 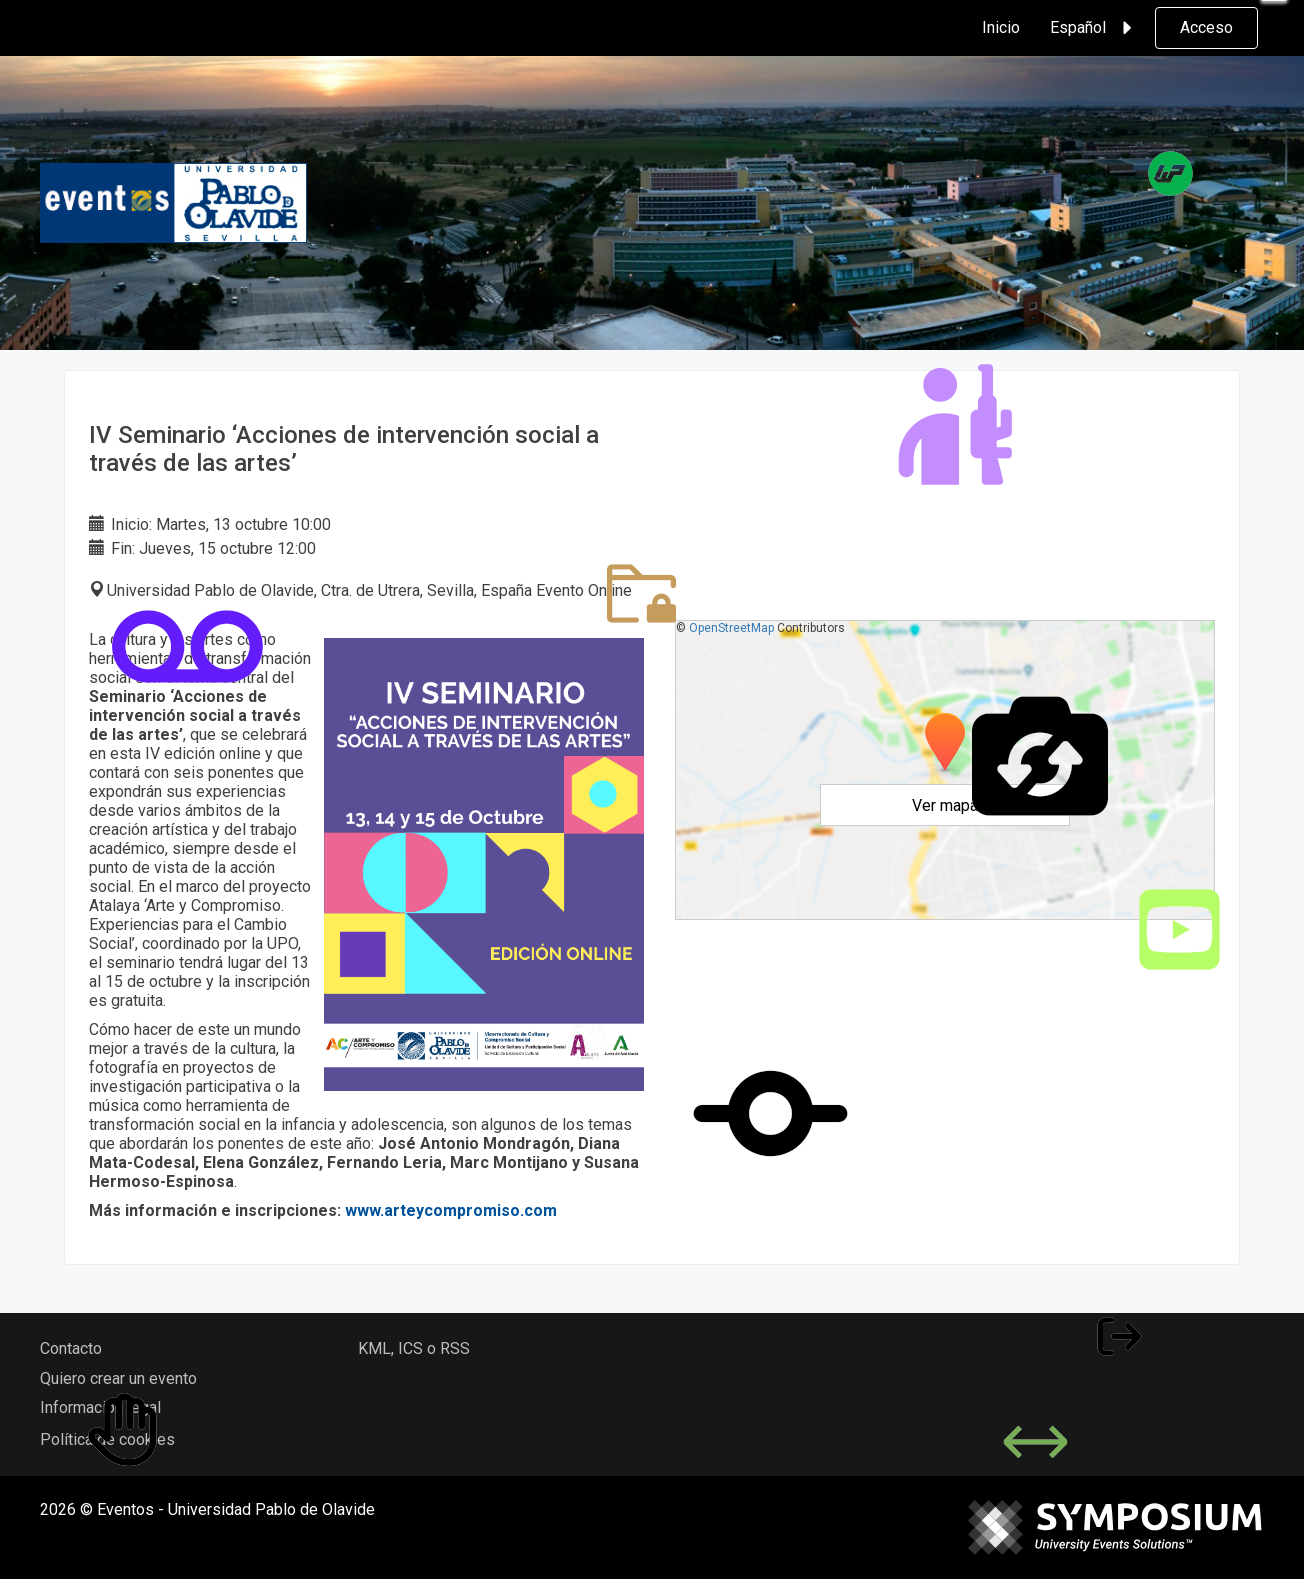 What do you see at coordinates (187, 646) in the screenshot?
I see `access voicemail messages` at bounding box center [187, 646].